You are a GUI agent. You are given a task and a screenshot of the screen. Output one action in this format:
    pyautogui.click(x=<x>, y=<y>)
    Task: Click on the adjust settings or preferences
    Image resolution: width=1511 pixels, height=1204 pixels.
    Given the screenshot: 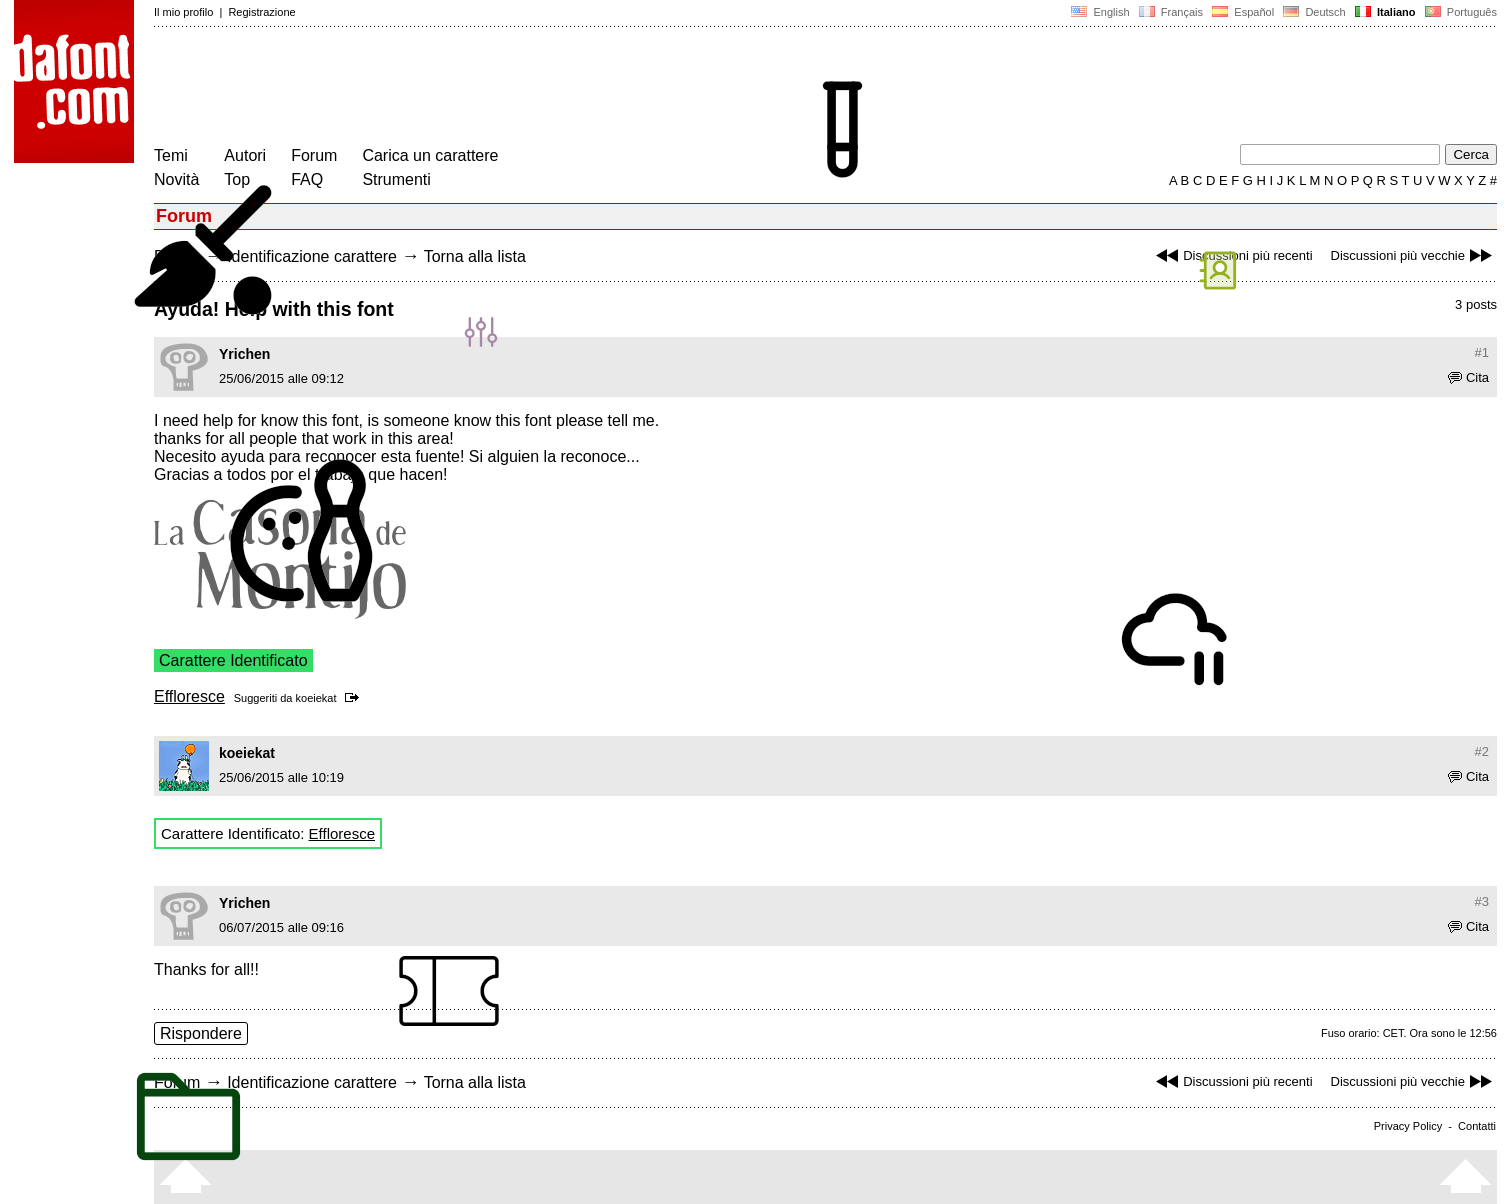 What is the action you would take?
    pyautogui.click(x=481, y=332)
    